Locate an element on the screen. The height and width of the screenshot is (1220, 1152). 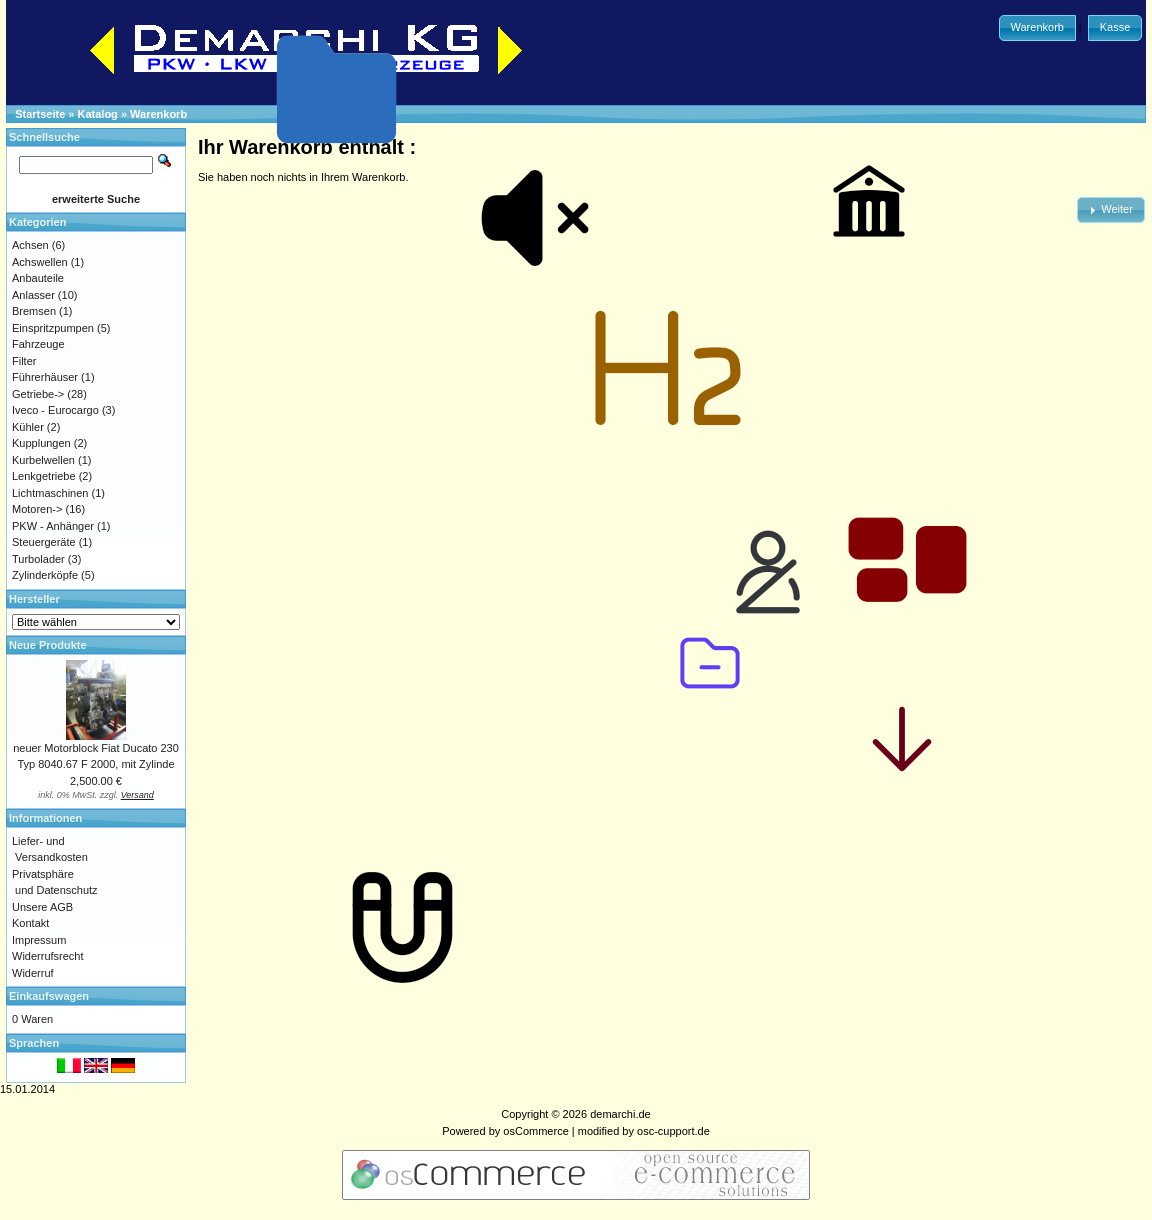
format text as heading level 2 is located at coordinates (668, 368).